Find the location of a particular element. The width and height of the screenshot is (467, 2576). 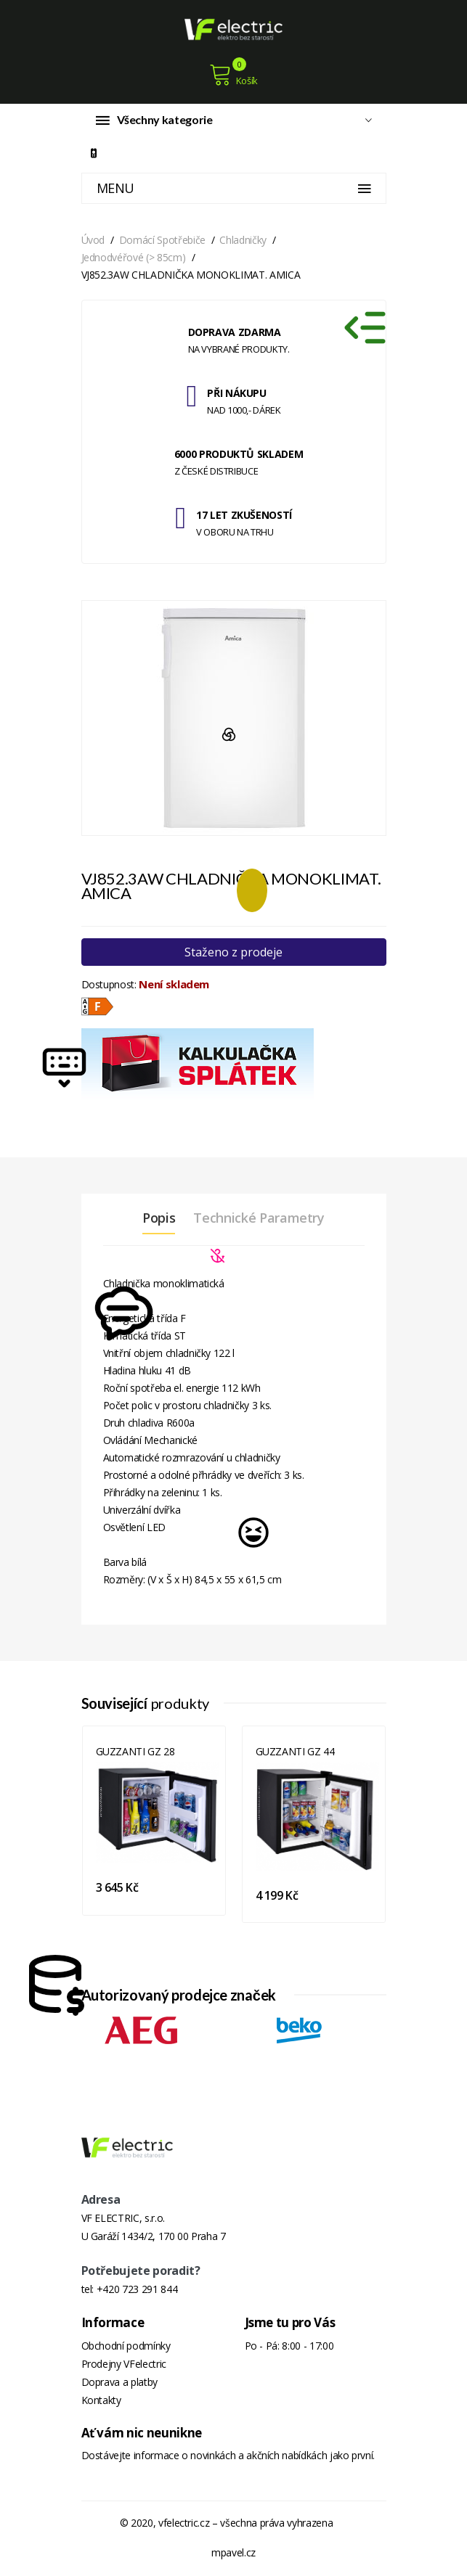

disable anchor or fixed position is located at coordinates (217, 1255).